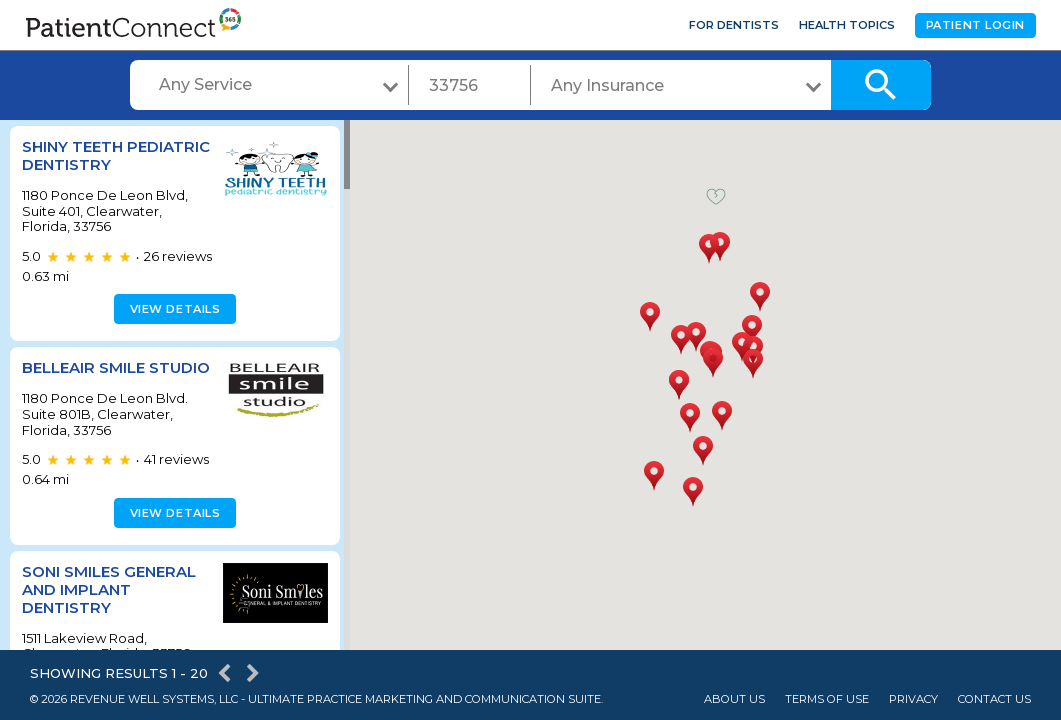 Image resolution: width=1061 pixels, height=720 pixels. What do you see at coordinates (716, 196) in the screenshot?
I see `unlike or remove from favorites` at bounding box center [716, 196].